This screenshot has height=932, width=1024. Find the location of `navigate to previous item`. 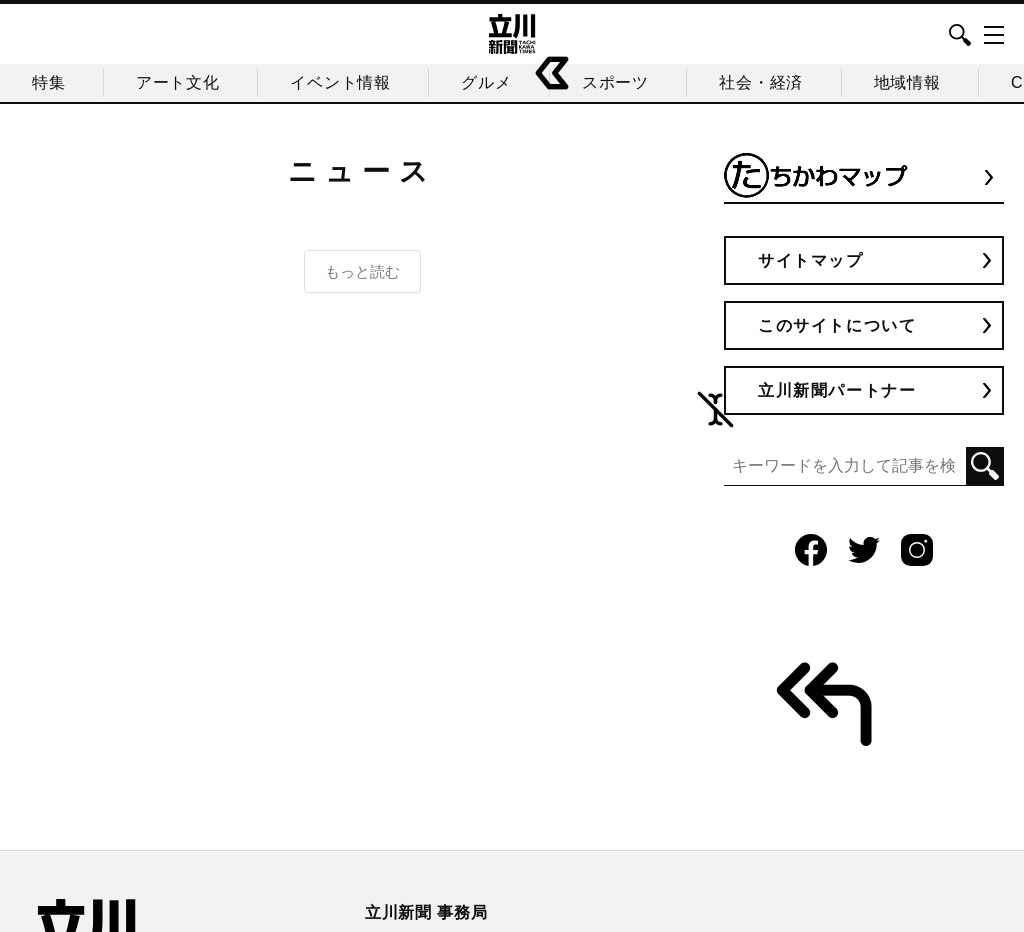

navigate to previous item is located at coordinates (552, 73).